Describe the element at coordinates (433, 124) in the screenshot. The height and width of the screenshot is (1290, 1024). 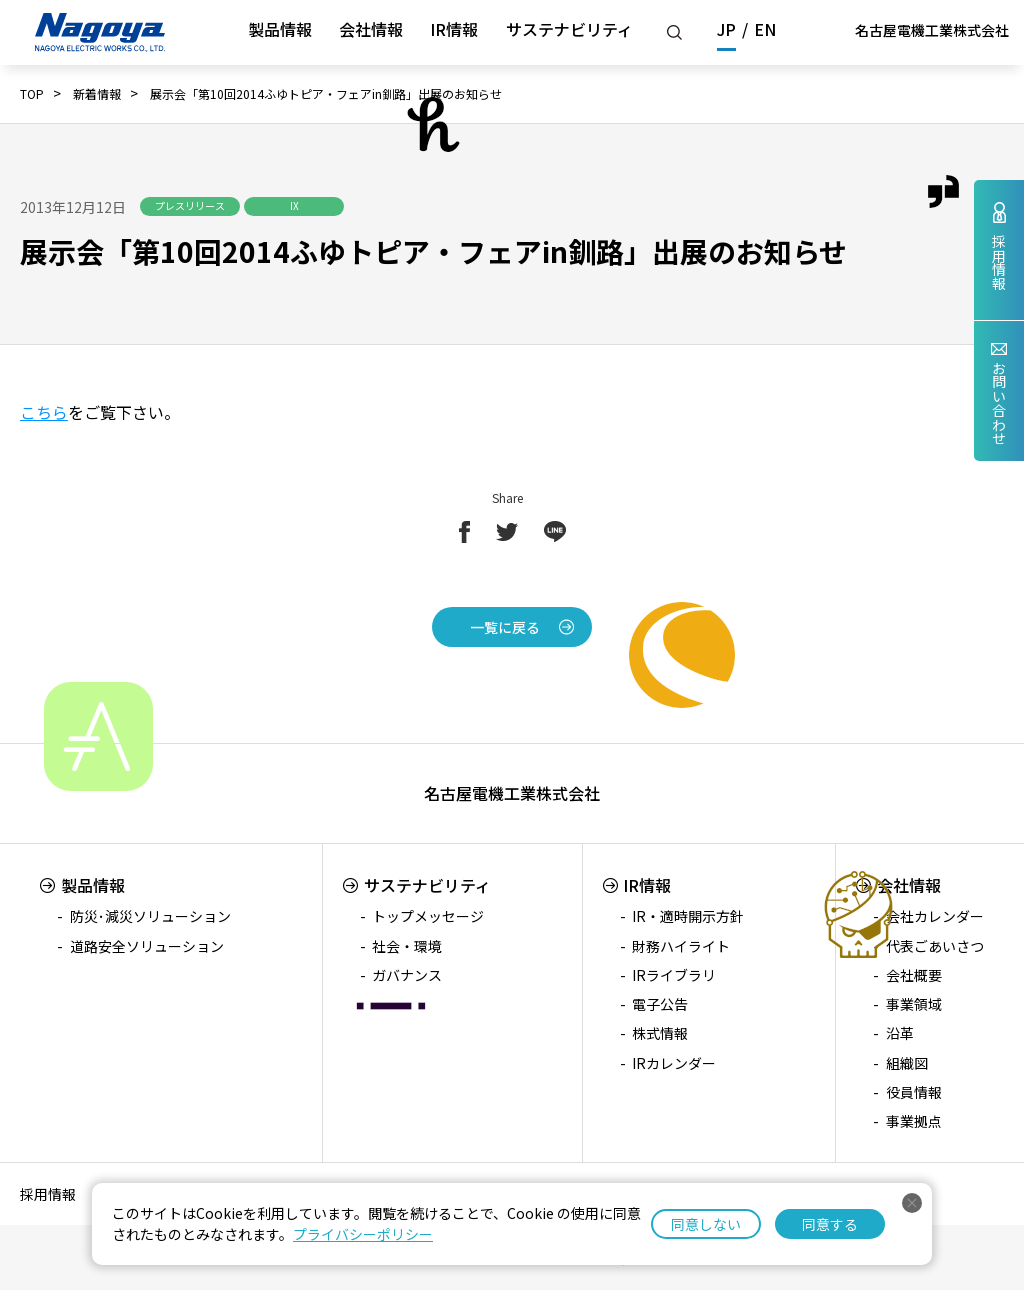
I see `open the Honey browser extension` at that location.